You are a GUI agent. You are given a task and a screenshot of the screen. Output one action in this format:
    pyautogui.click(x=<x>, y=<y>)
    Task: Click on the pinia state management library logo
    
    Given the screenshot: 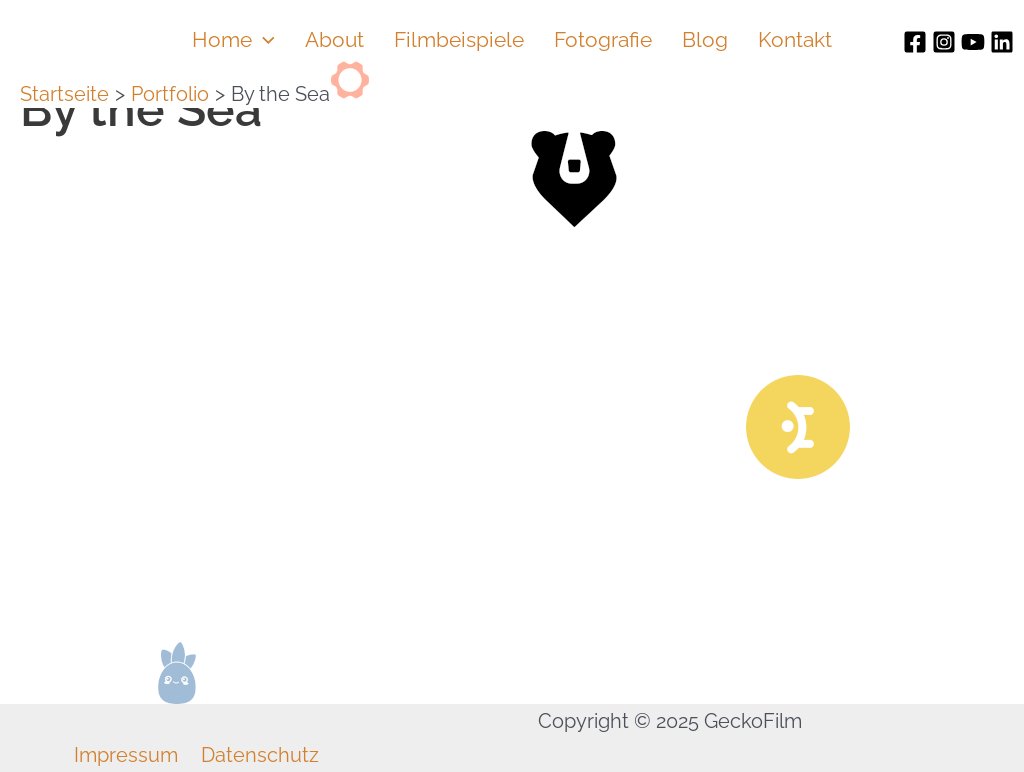 What is the action you would take?
    pyautogui.click(x=177, y=673)
    